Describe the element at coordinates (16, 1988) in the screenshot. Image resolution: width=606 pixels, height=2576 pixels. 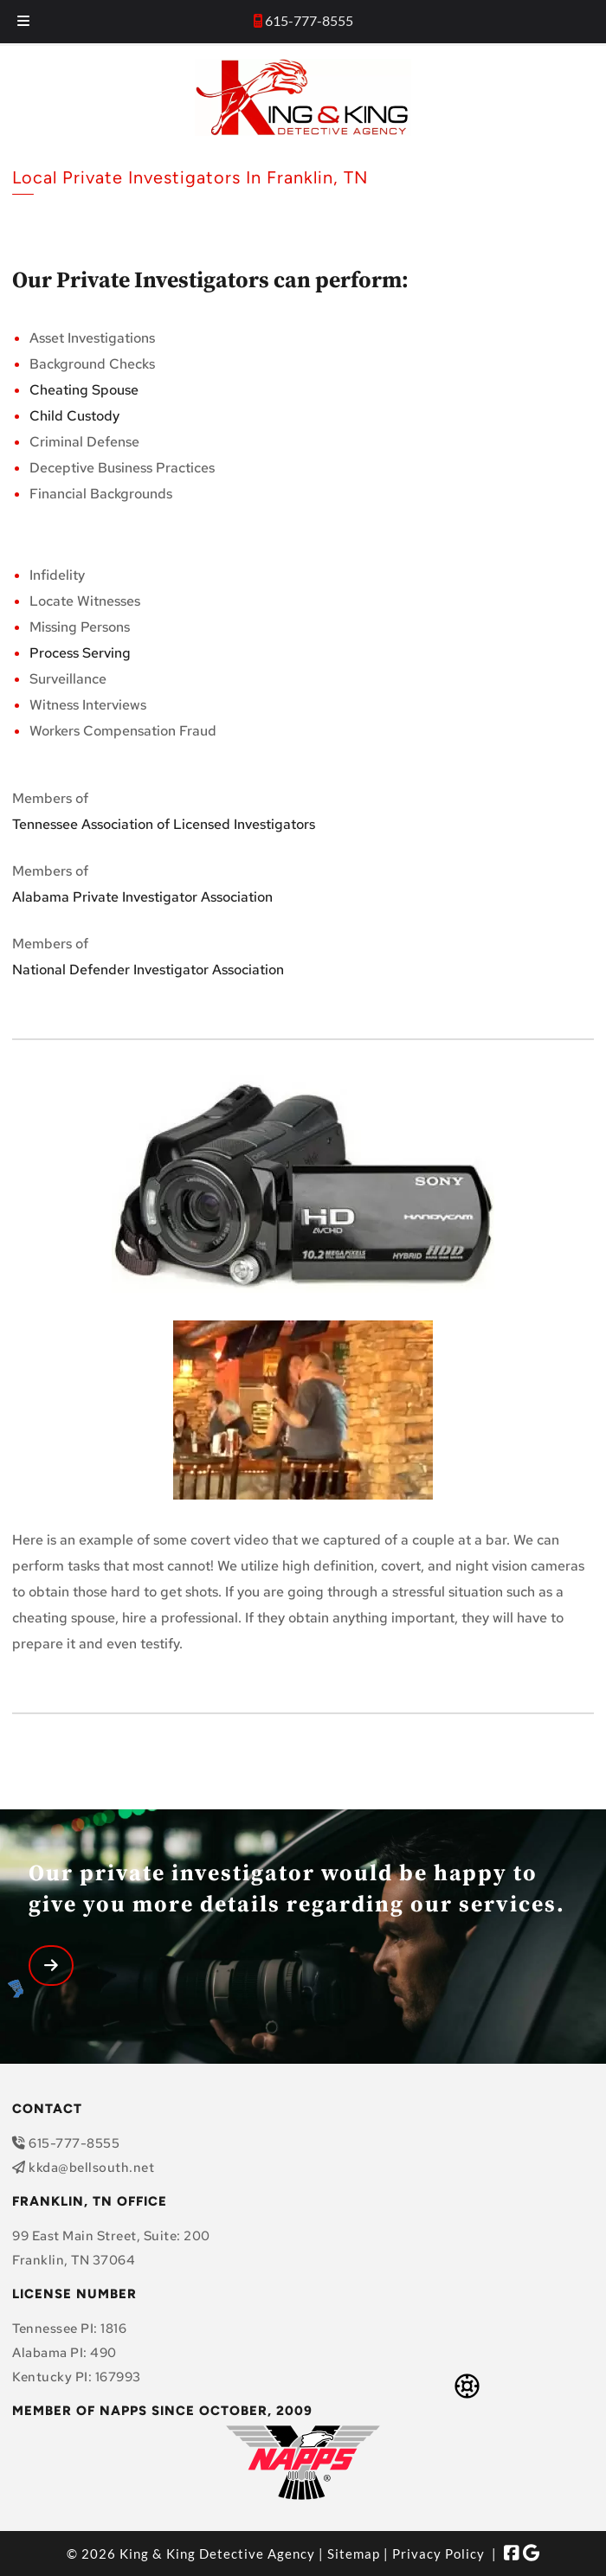
I see `access egyptian or ancient history themed content` at that location.